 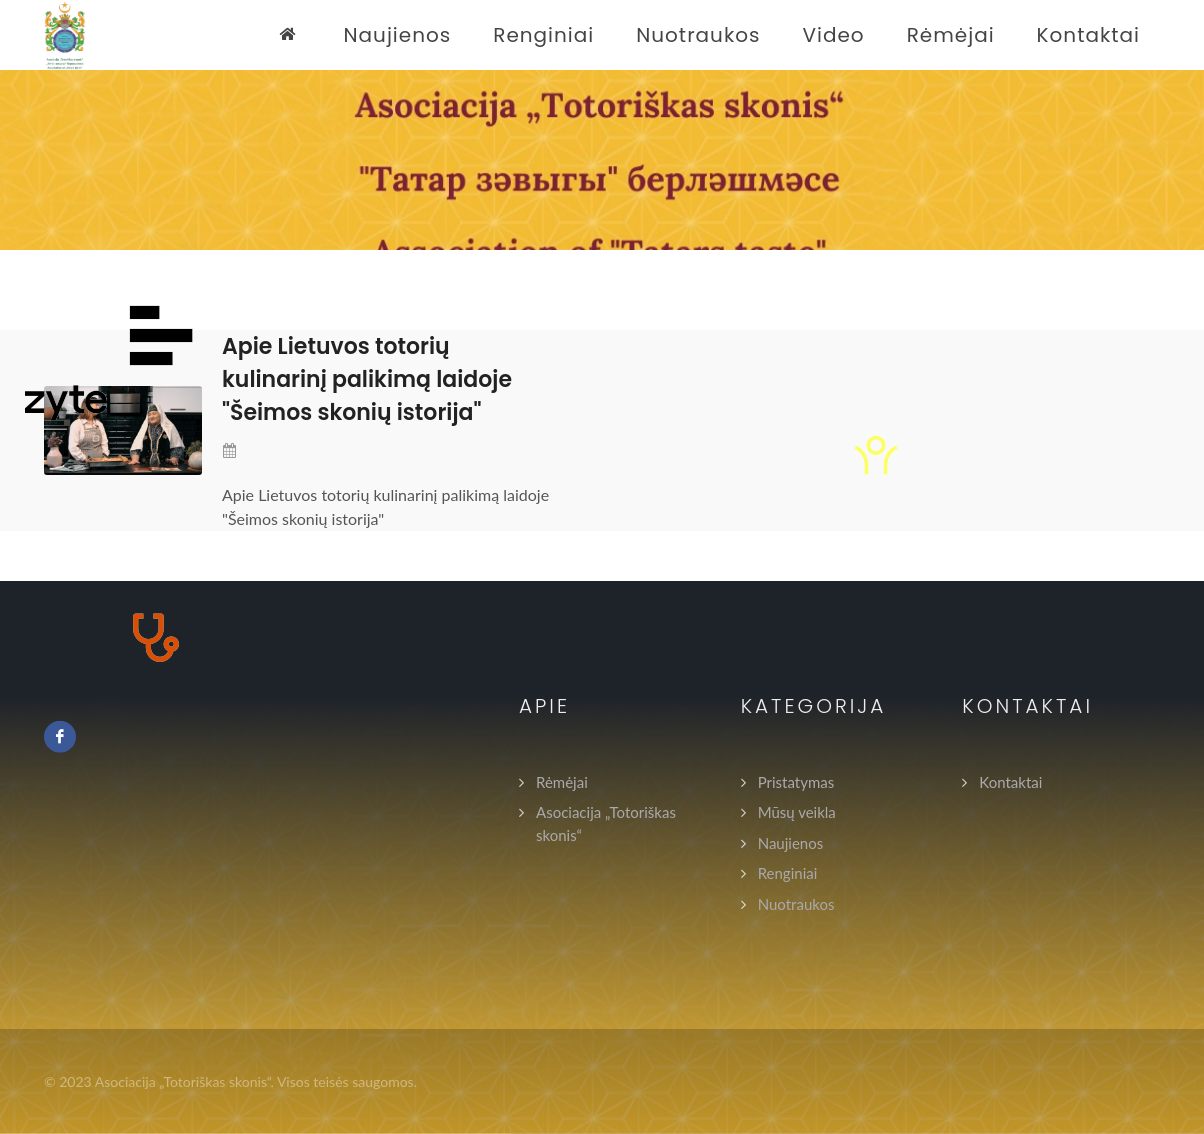 I want to click on Zyte company logo, so click(x=66, y=403).